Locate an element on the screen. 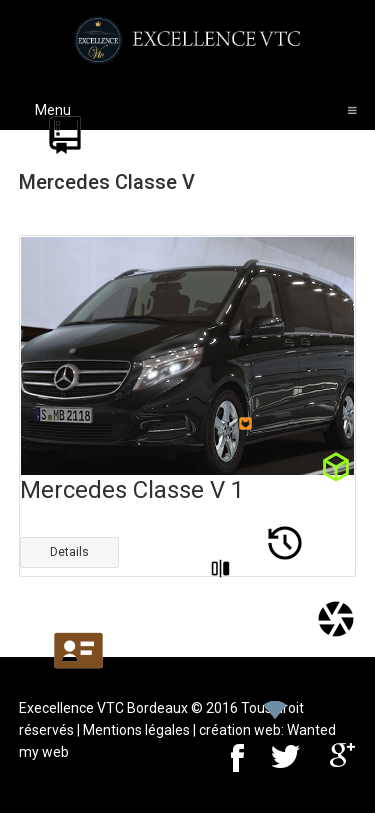 The width and height of the screenshot is (375, 813). view 3d objects or models is located at coordinates (336, 467).